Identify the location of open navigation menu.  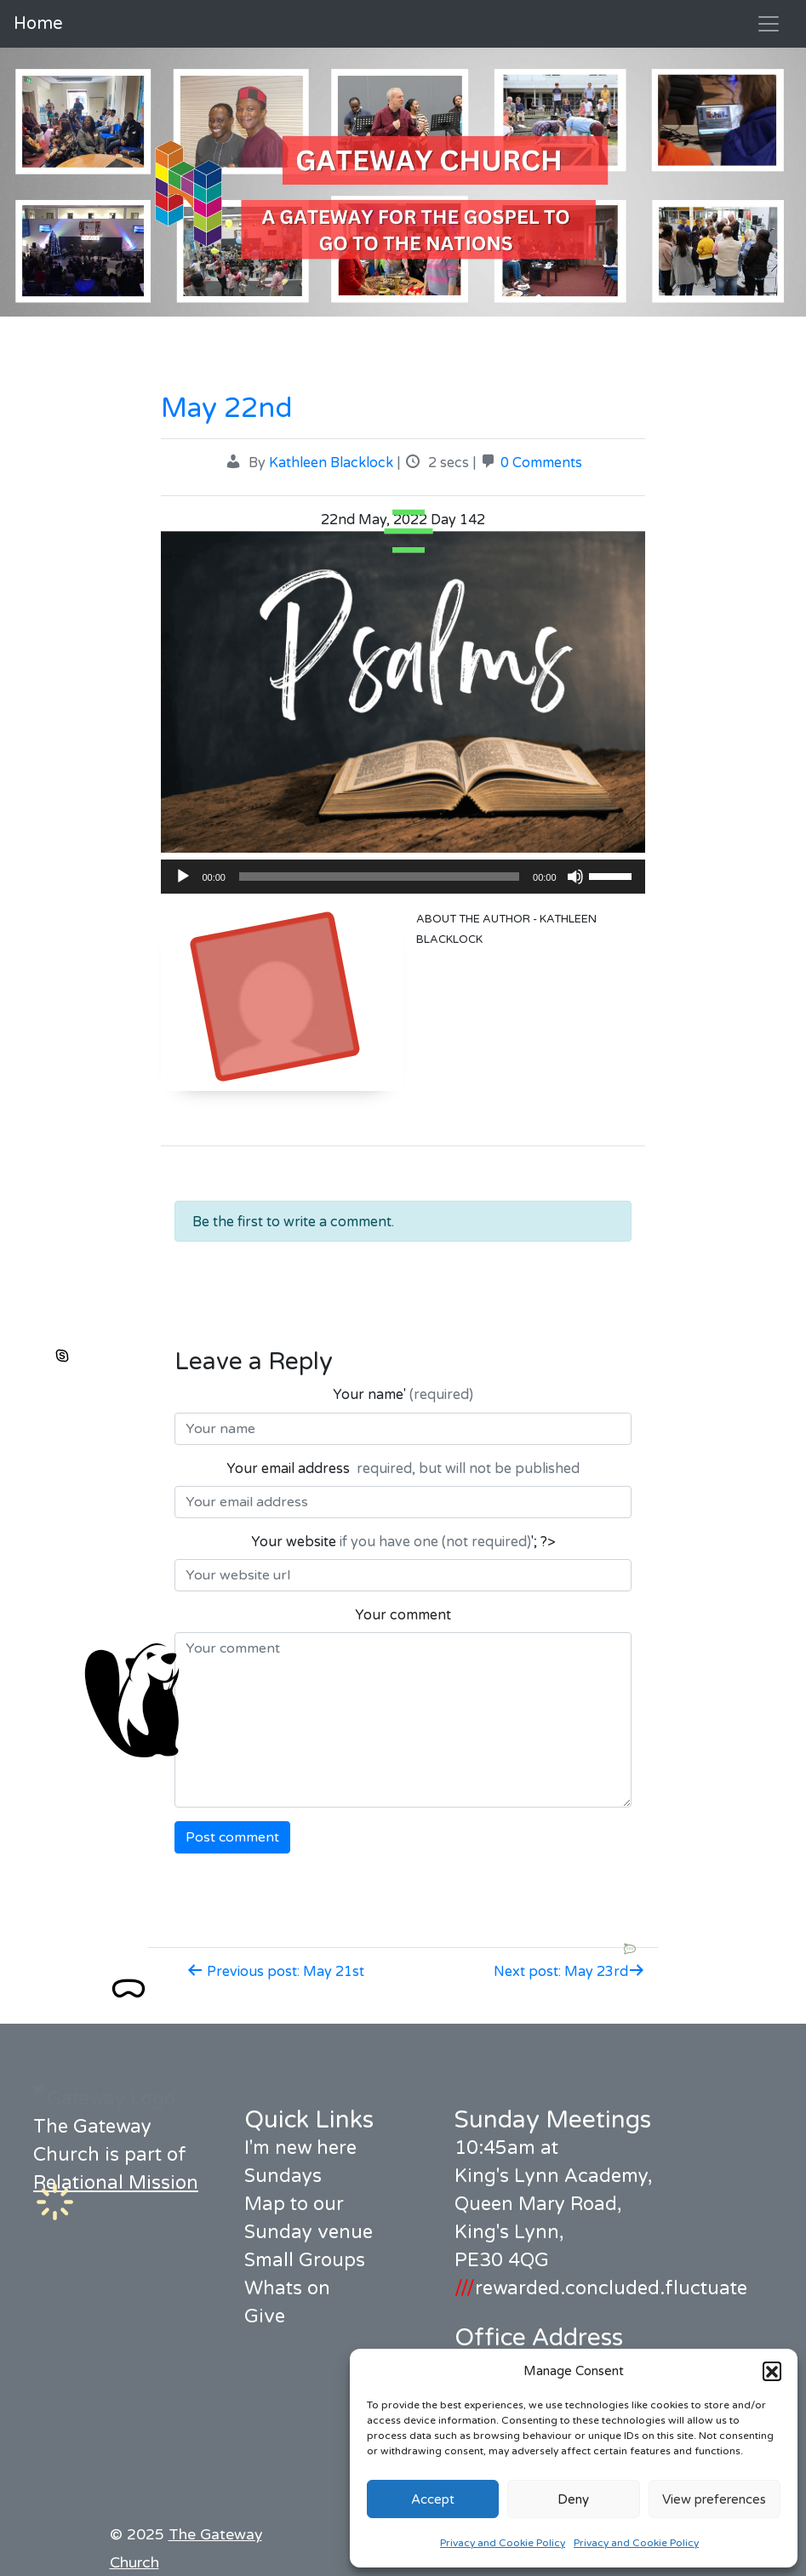
(409, 531).